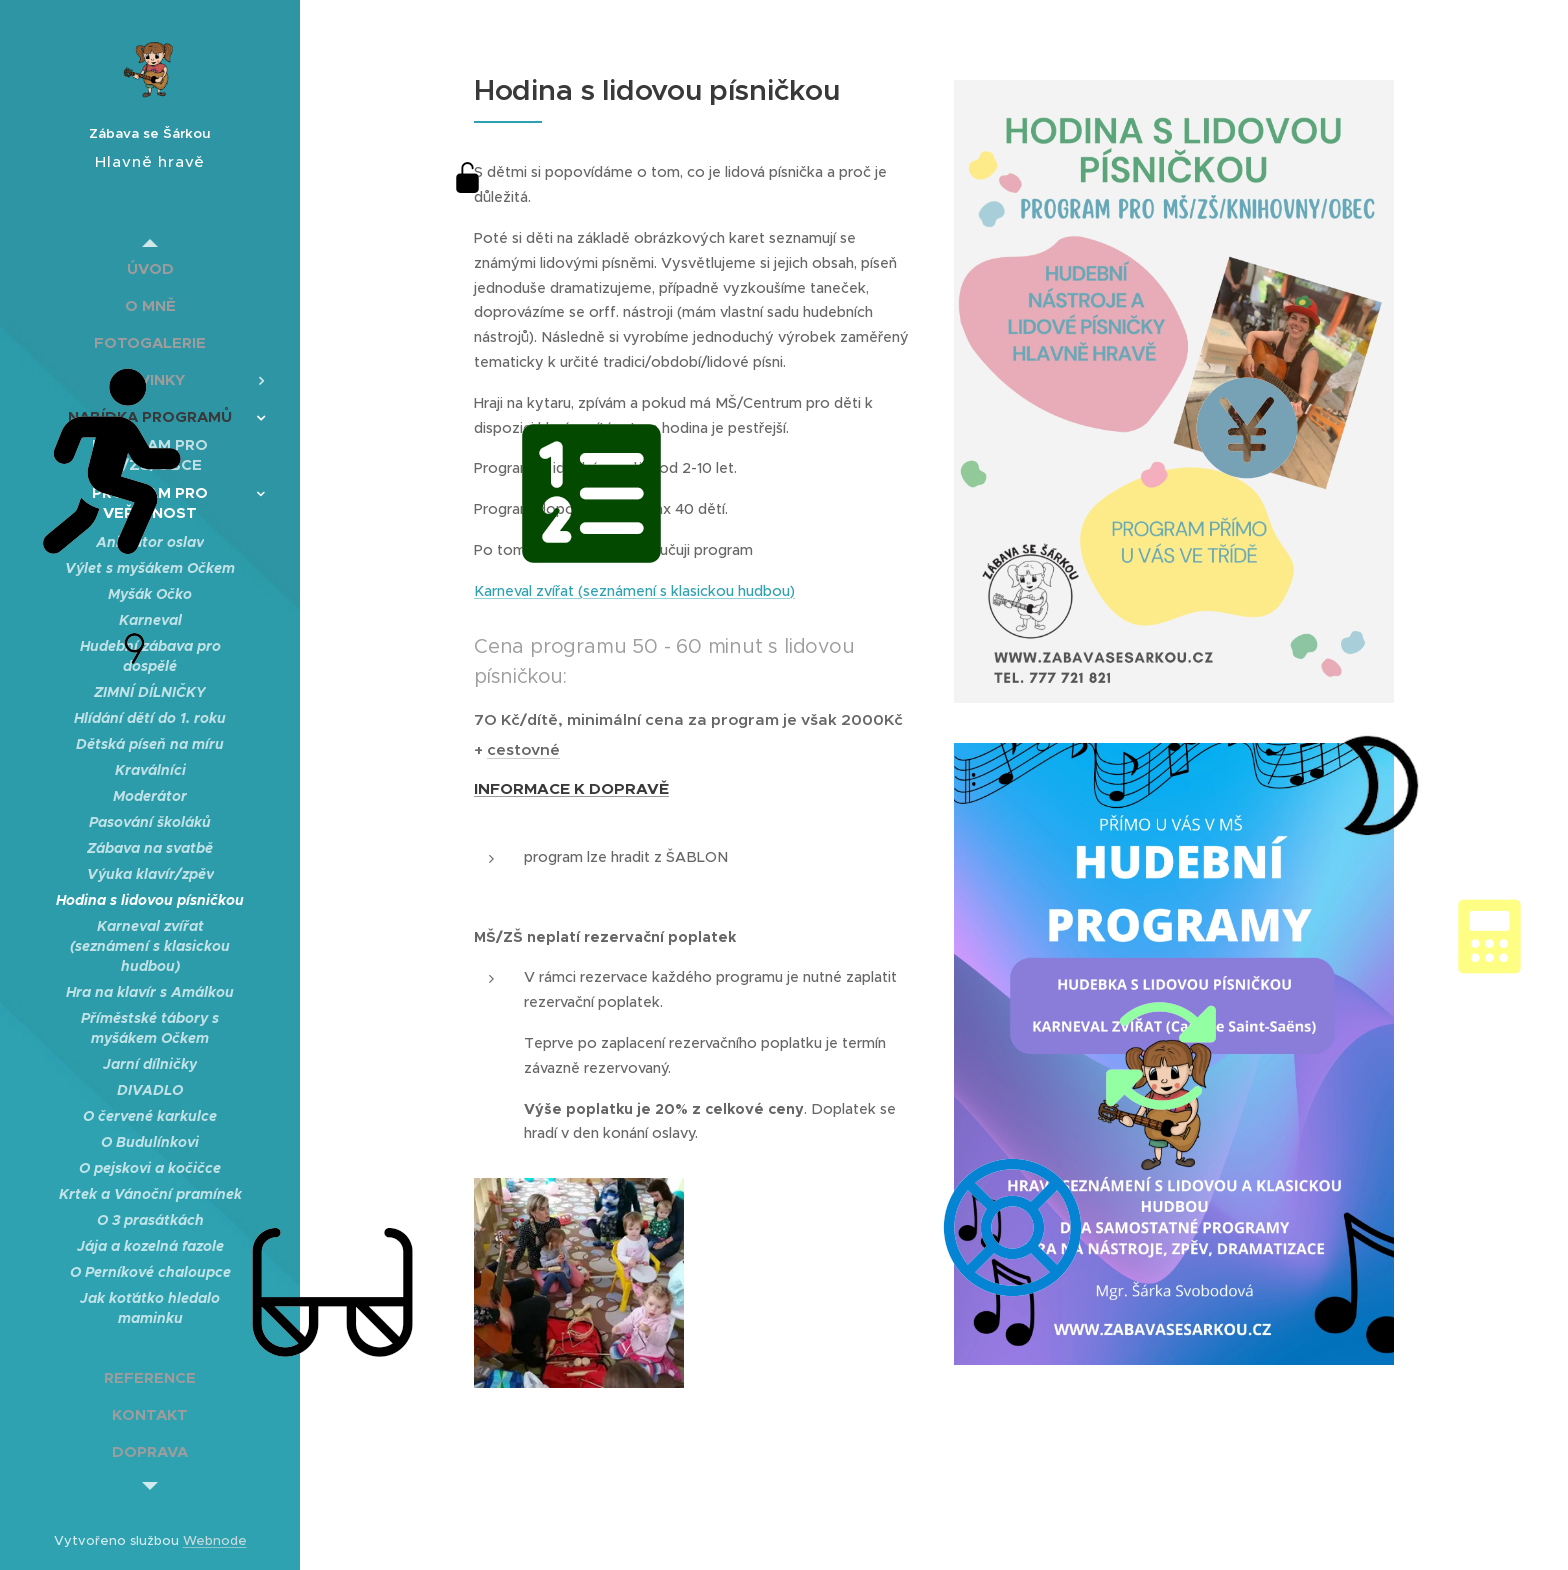 The height and width of the screenshot is (1570, 1568). I want to click on view or select Japanese yen currency, so click(1247, 428).